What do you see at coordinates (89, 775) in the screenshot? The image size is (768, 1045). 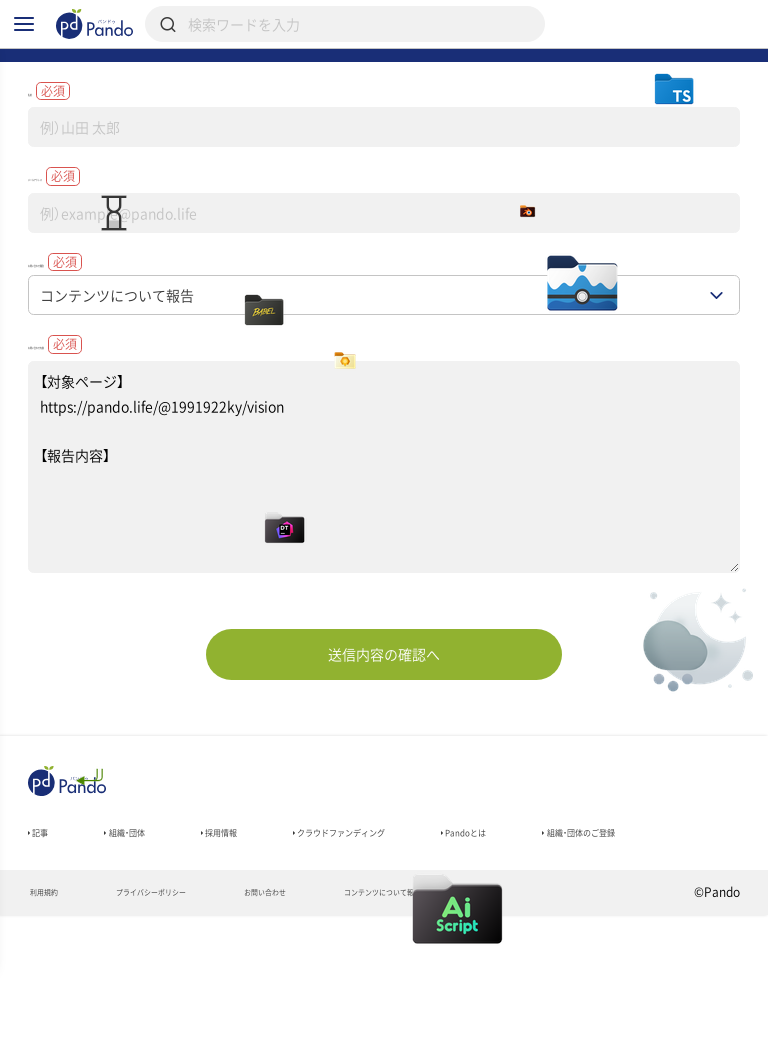 I see `reply to all recipients in an email thread` at bounding box center [89, 775].